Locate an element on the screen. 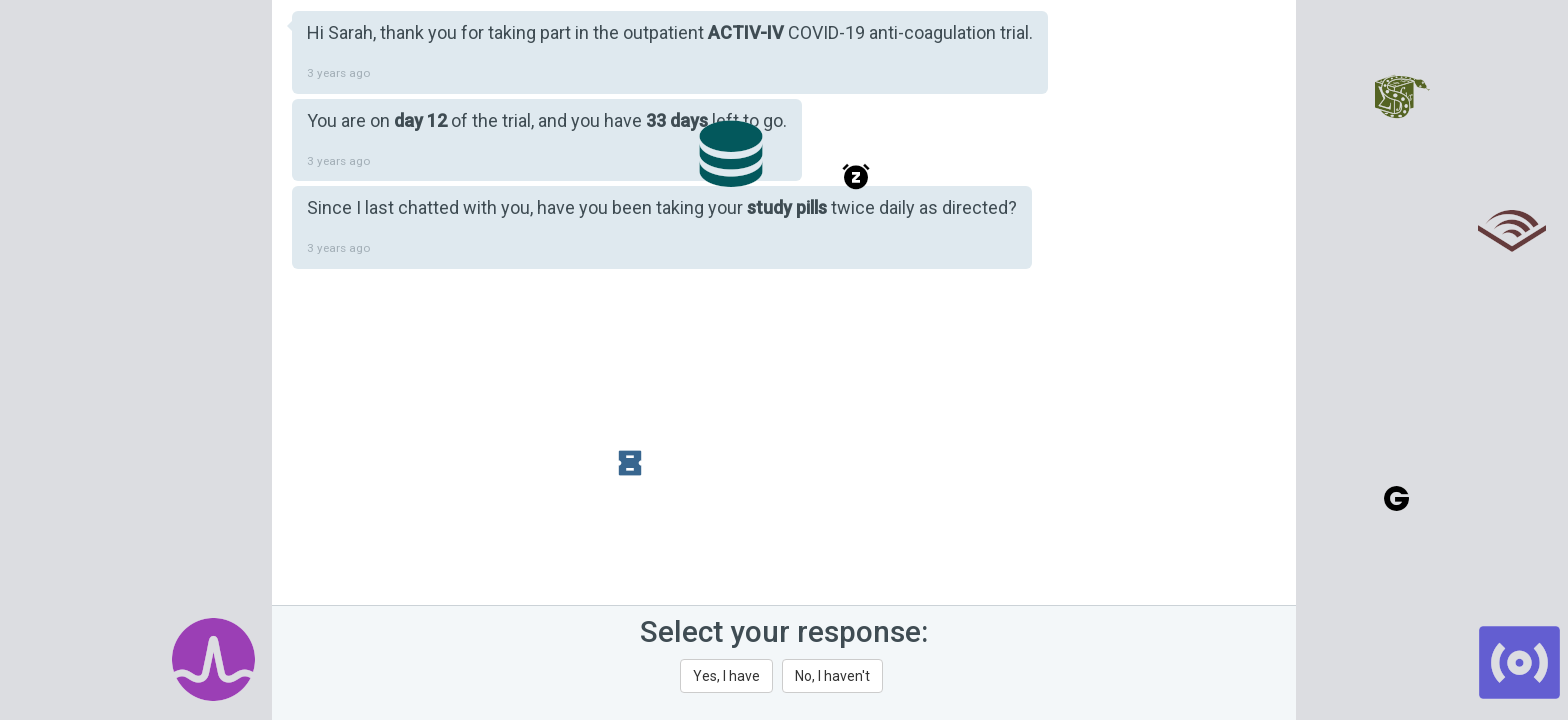 This screenshot has height=720, width=1568. enable surround sound audio is located at coordinates (1519, 662).